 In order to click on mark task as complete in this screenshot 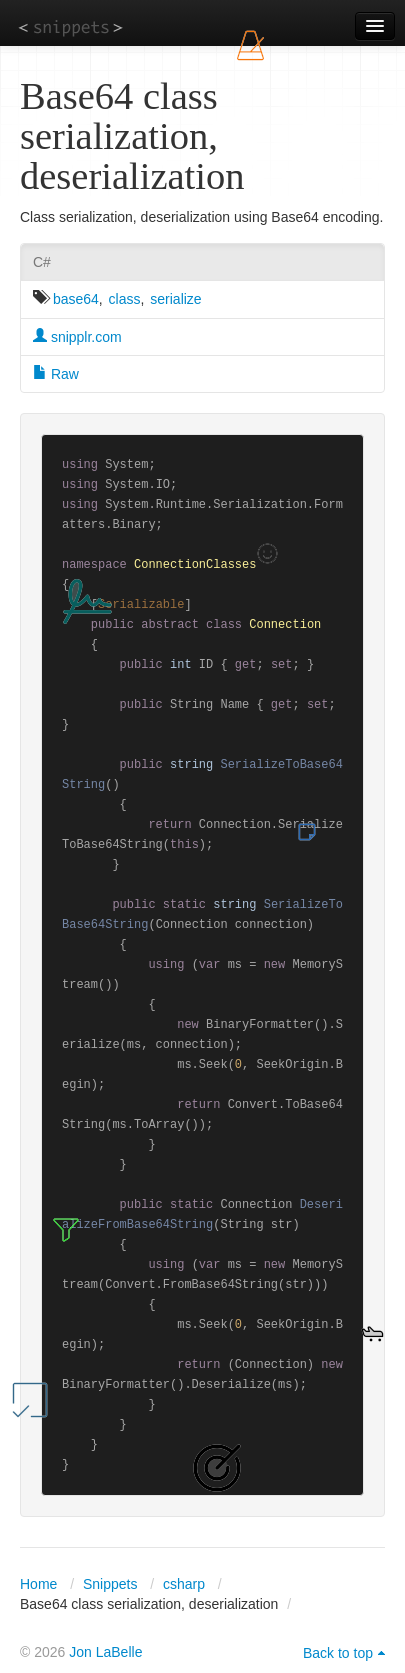, I will do `click(30, 1400)`.